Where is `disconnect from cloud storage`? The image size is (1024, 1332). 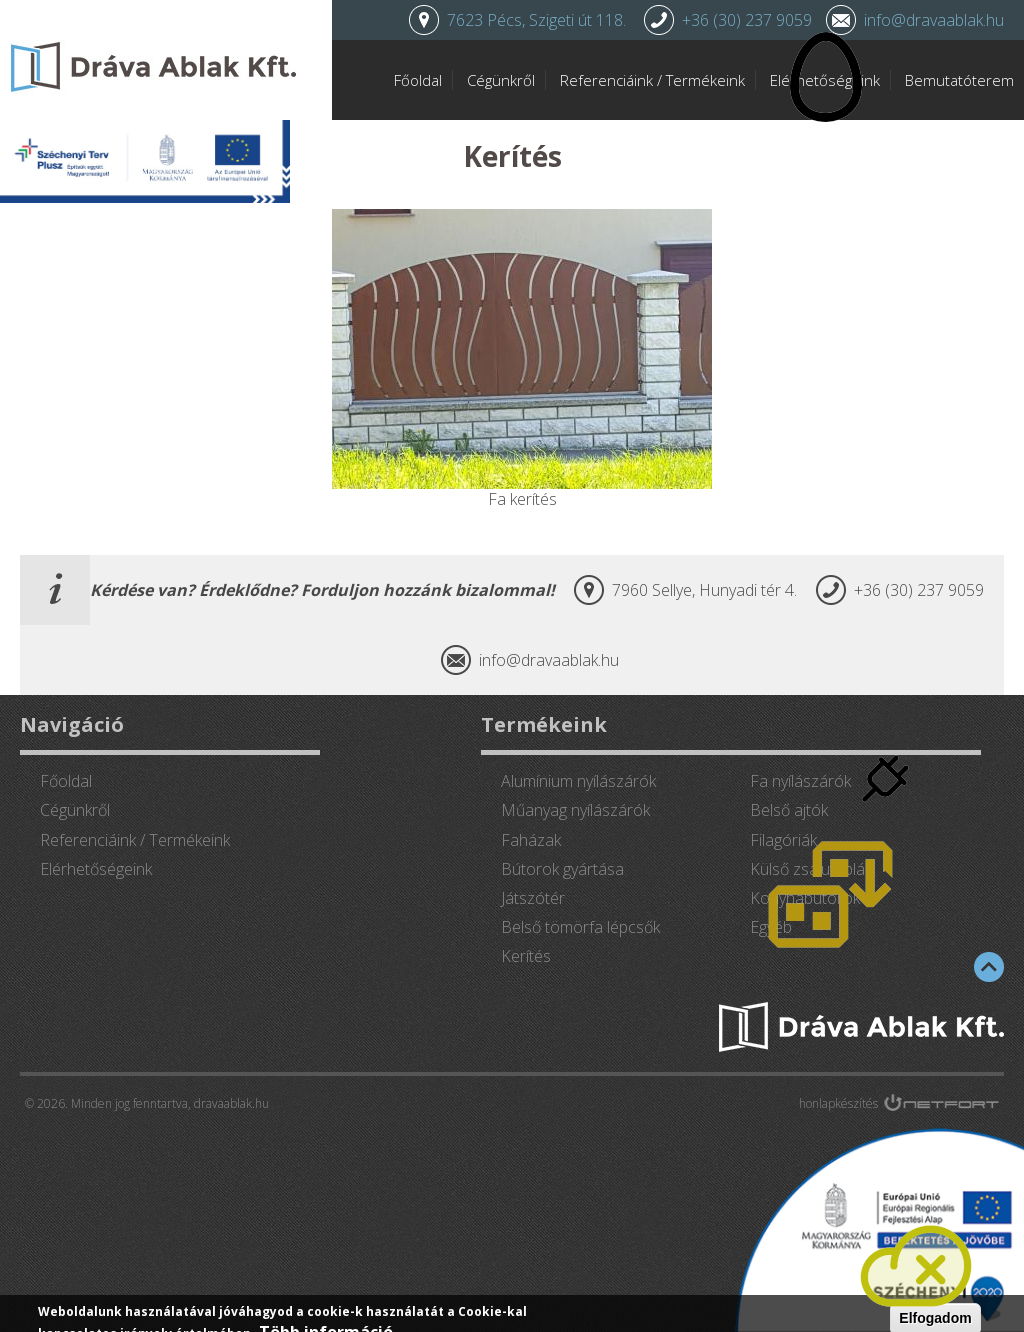
disconnect from cloud storage is located at coordinates (916, 1266).